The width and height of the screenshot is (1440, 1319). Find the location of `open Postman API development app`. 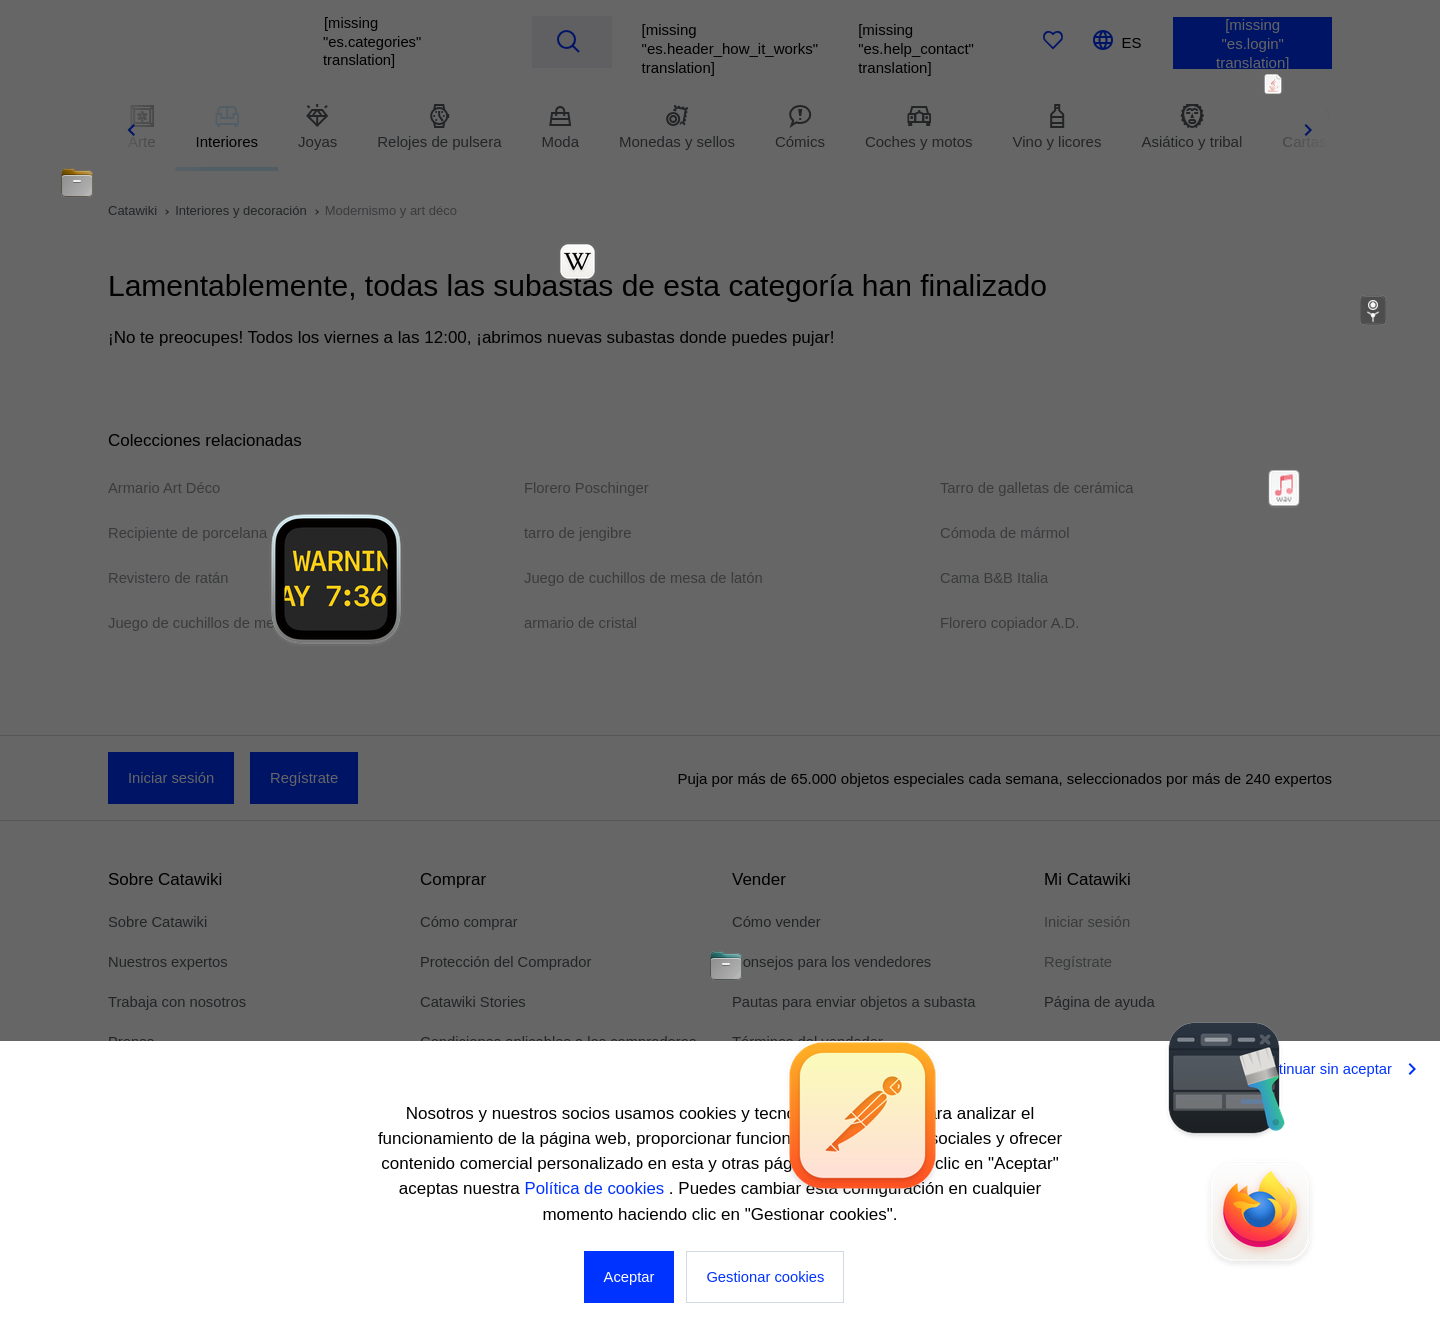

open Postman API development app is located at coordinates (862, 1115).